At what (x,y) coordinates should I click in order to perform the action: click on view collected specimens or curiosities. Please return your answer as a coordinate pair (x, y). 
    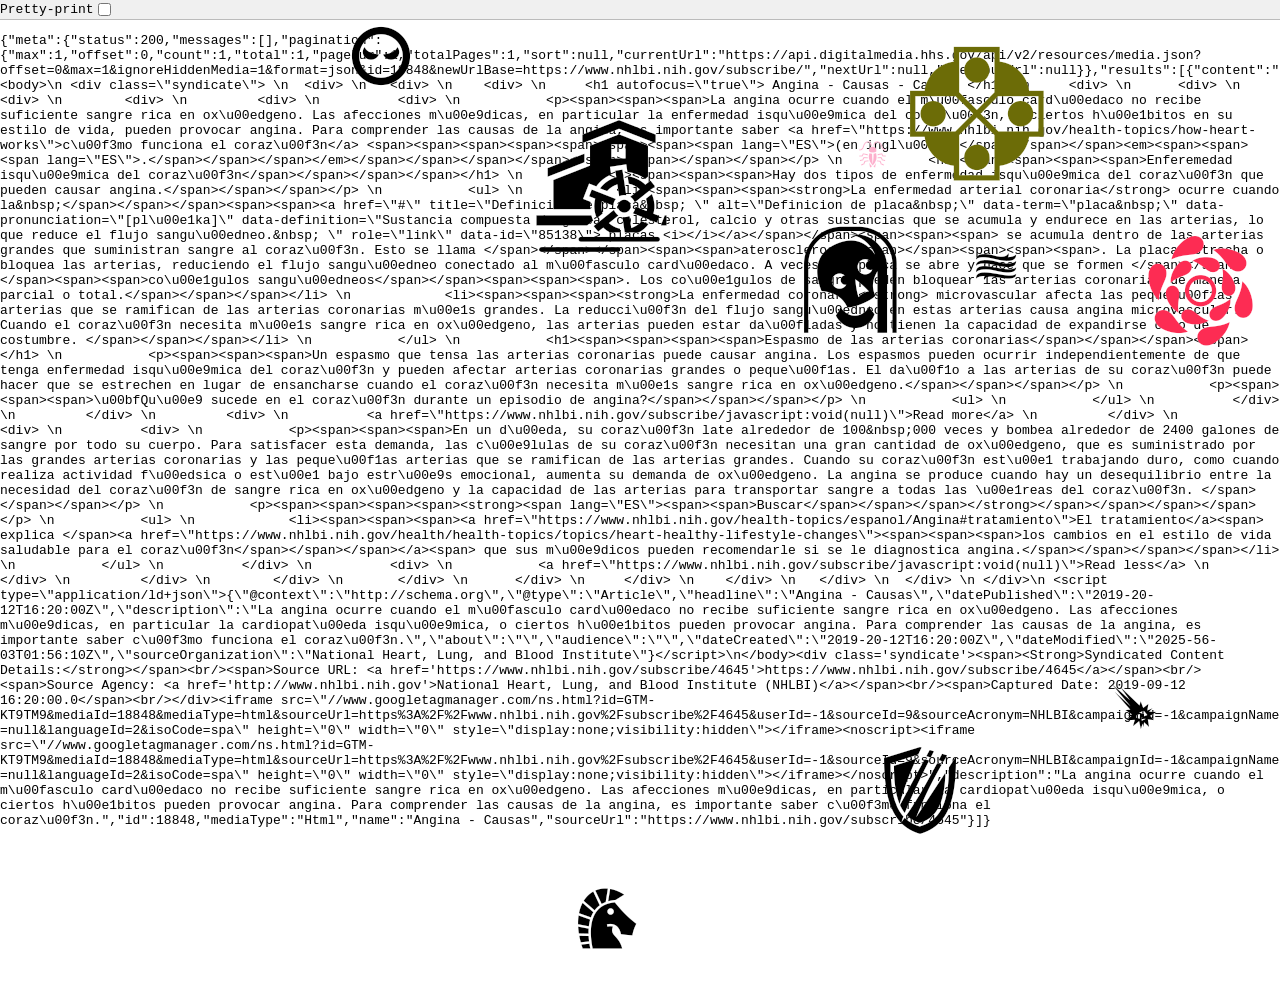
    Looking at the image, I should click on (851, 280).